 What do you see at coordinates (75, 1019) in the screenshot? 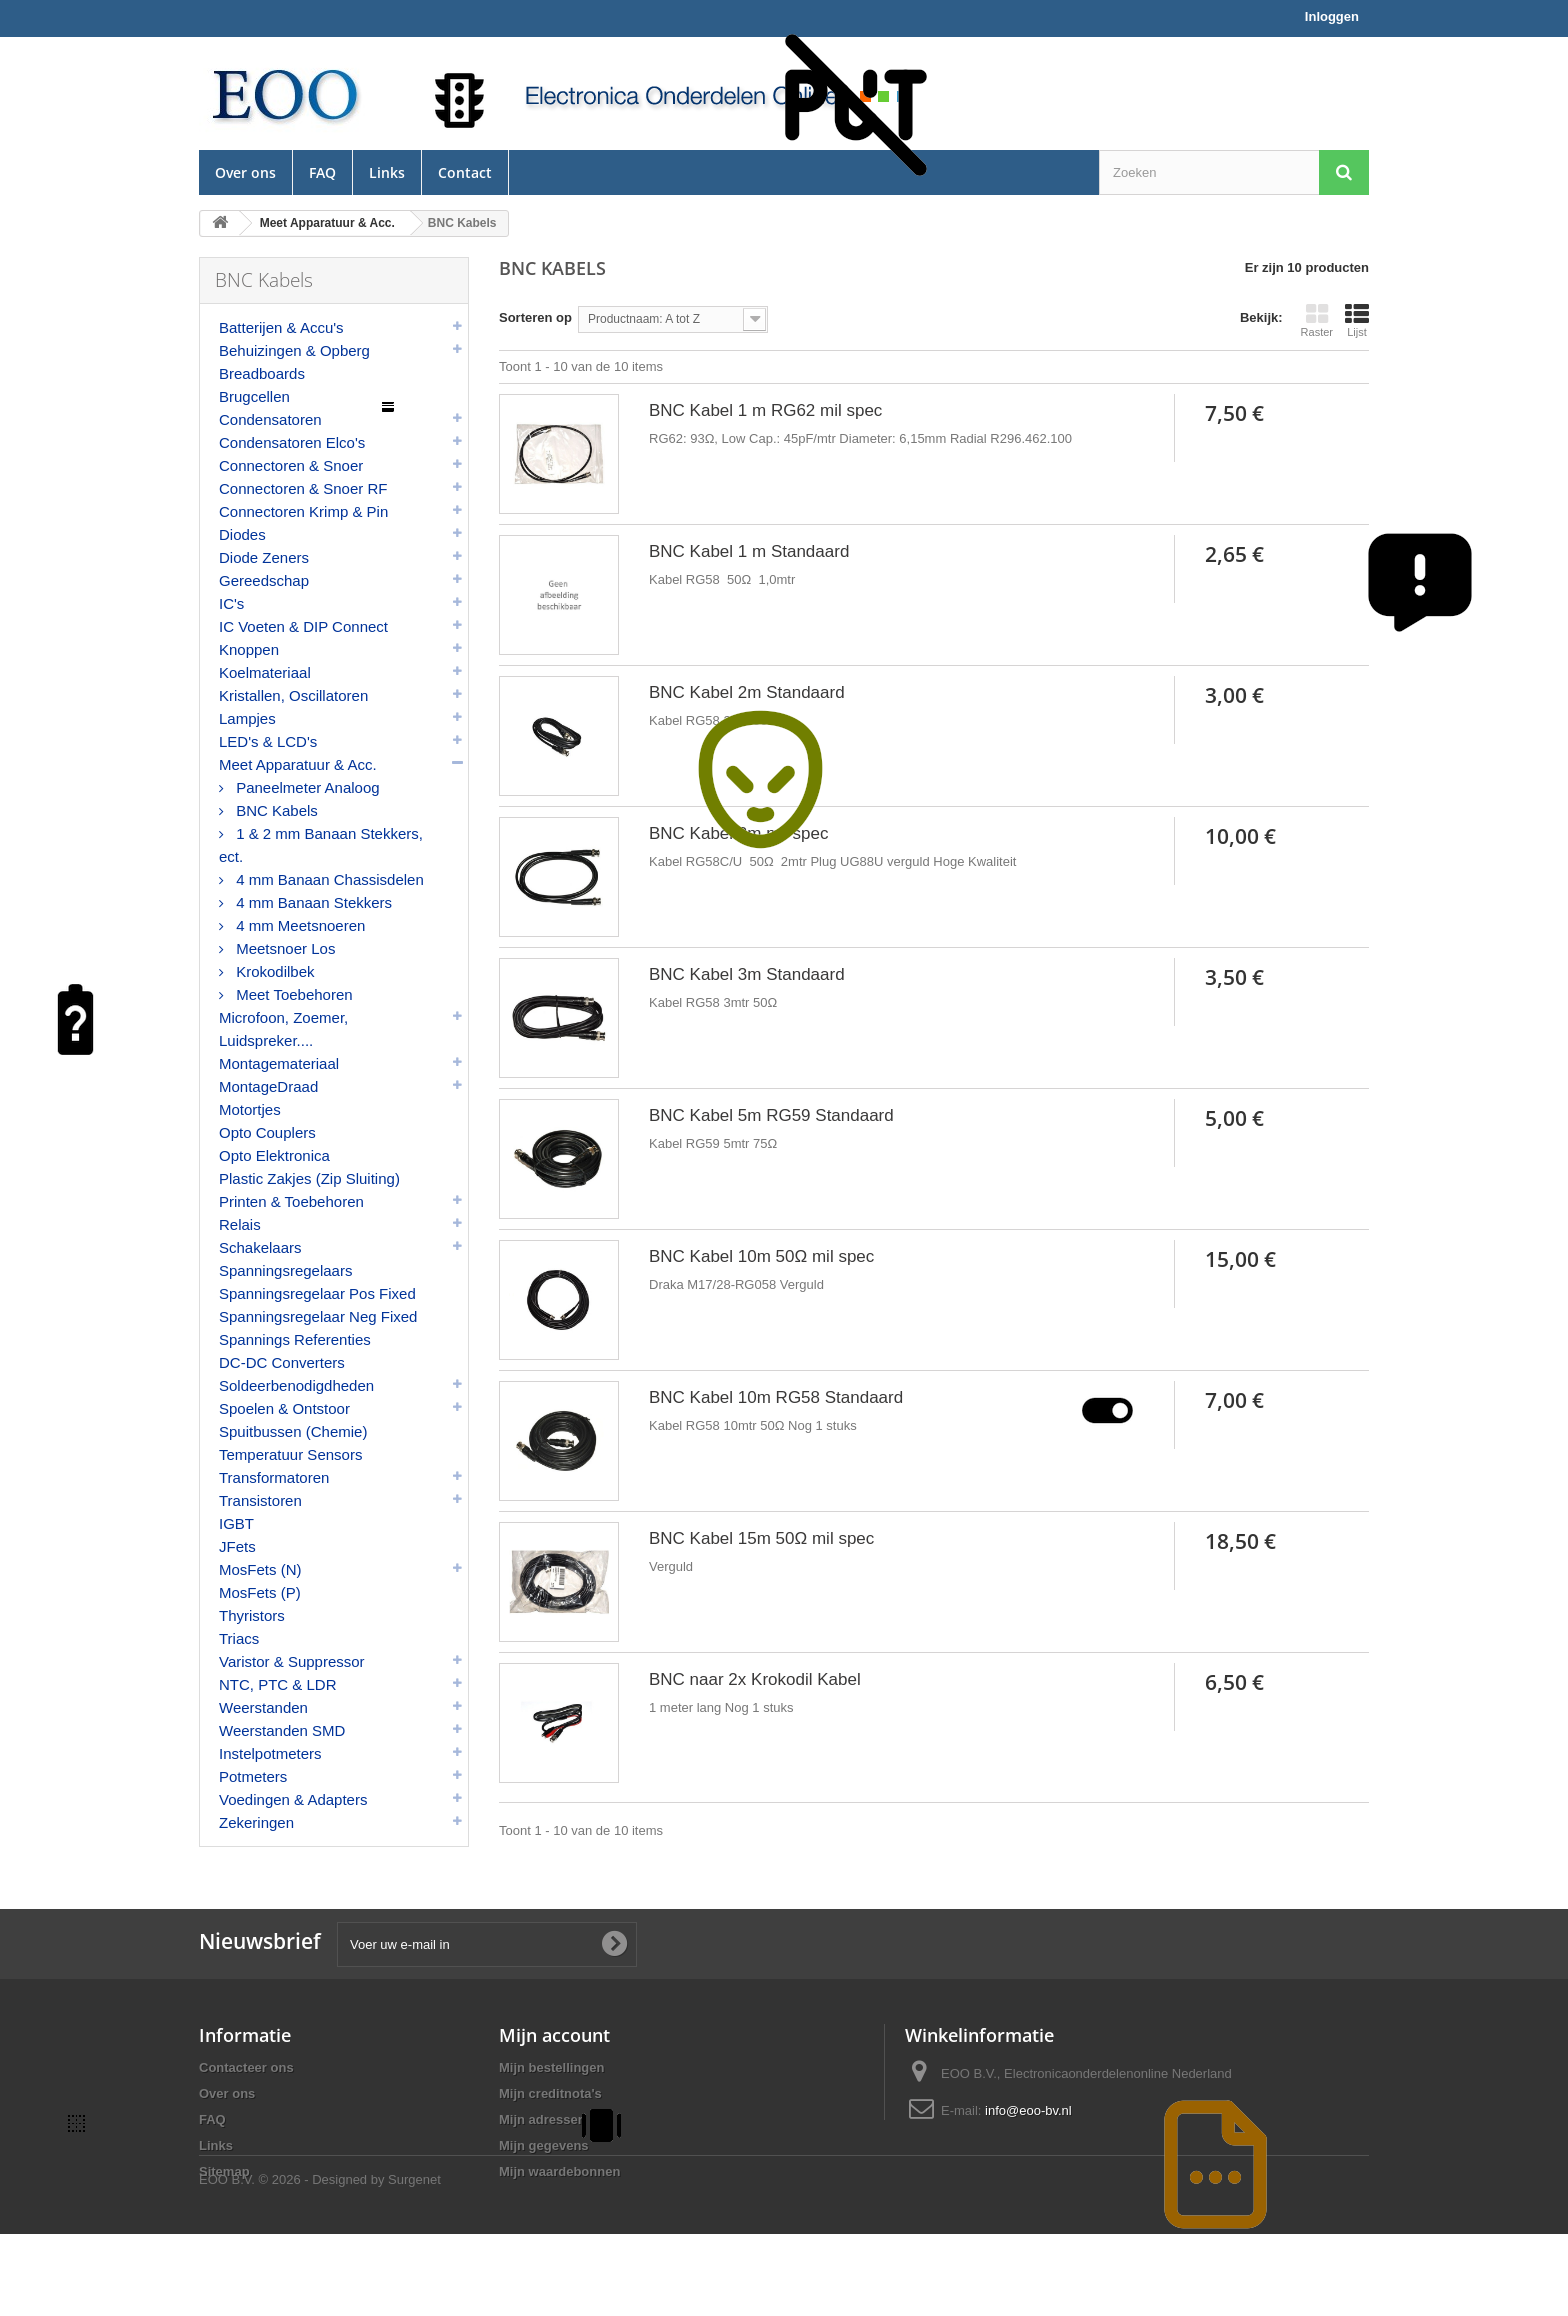
I see `indicates battery status cannot be determined` at bounding box center [75, 1019].